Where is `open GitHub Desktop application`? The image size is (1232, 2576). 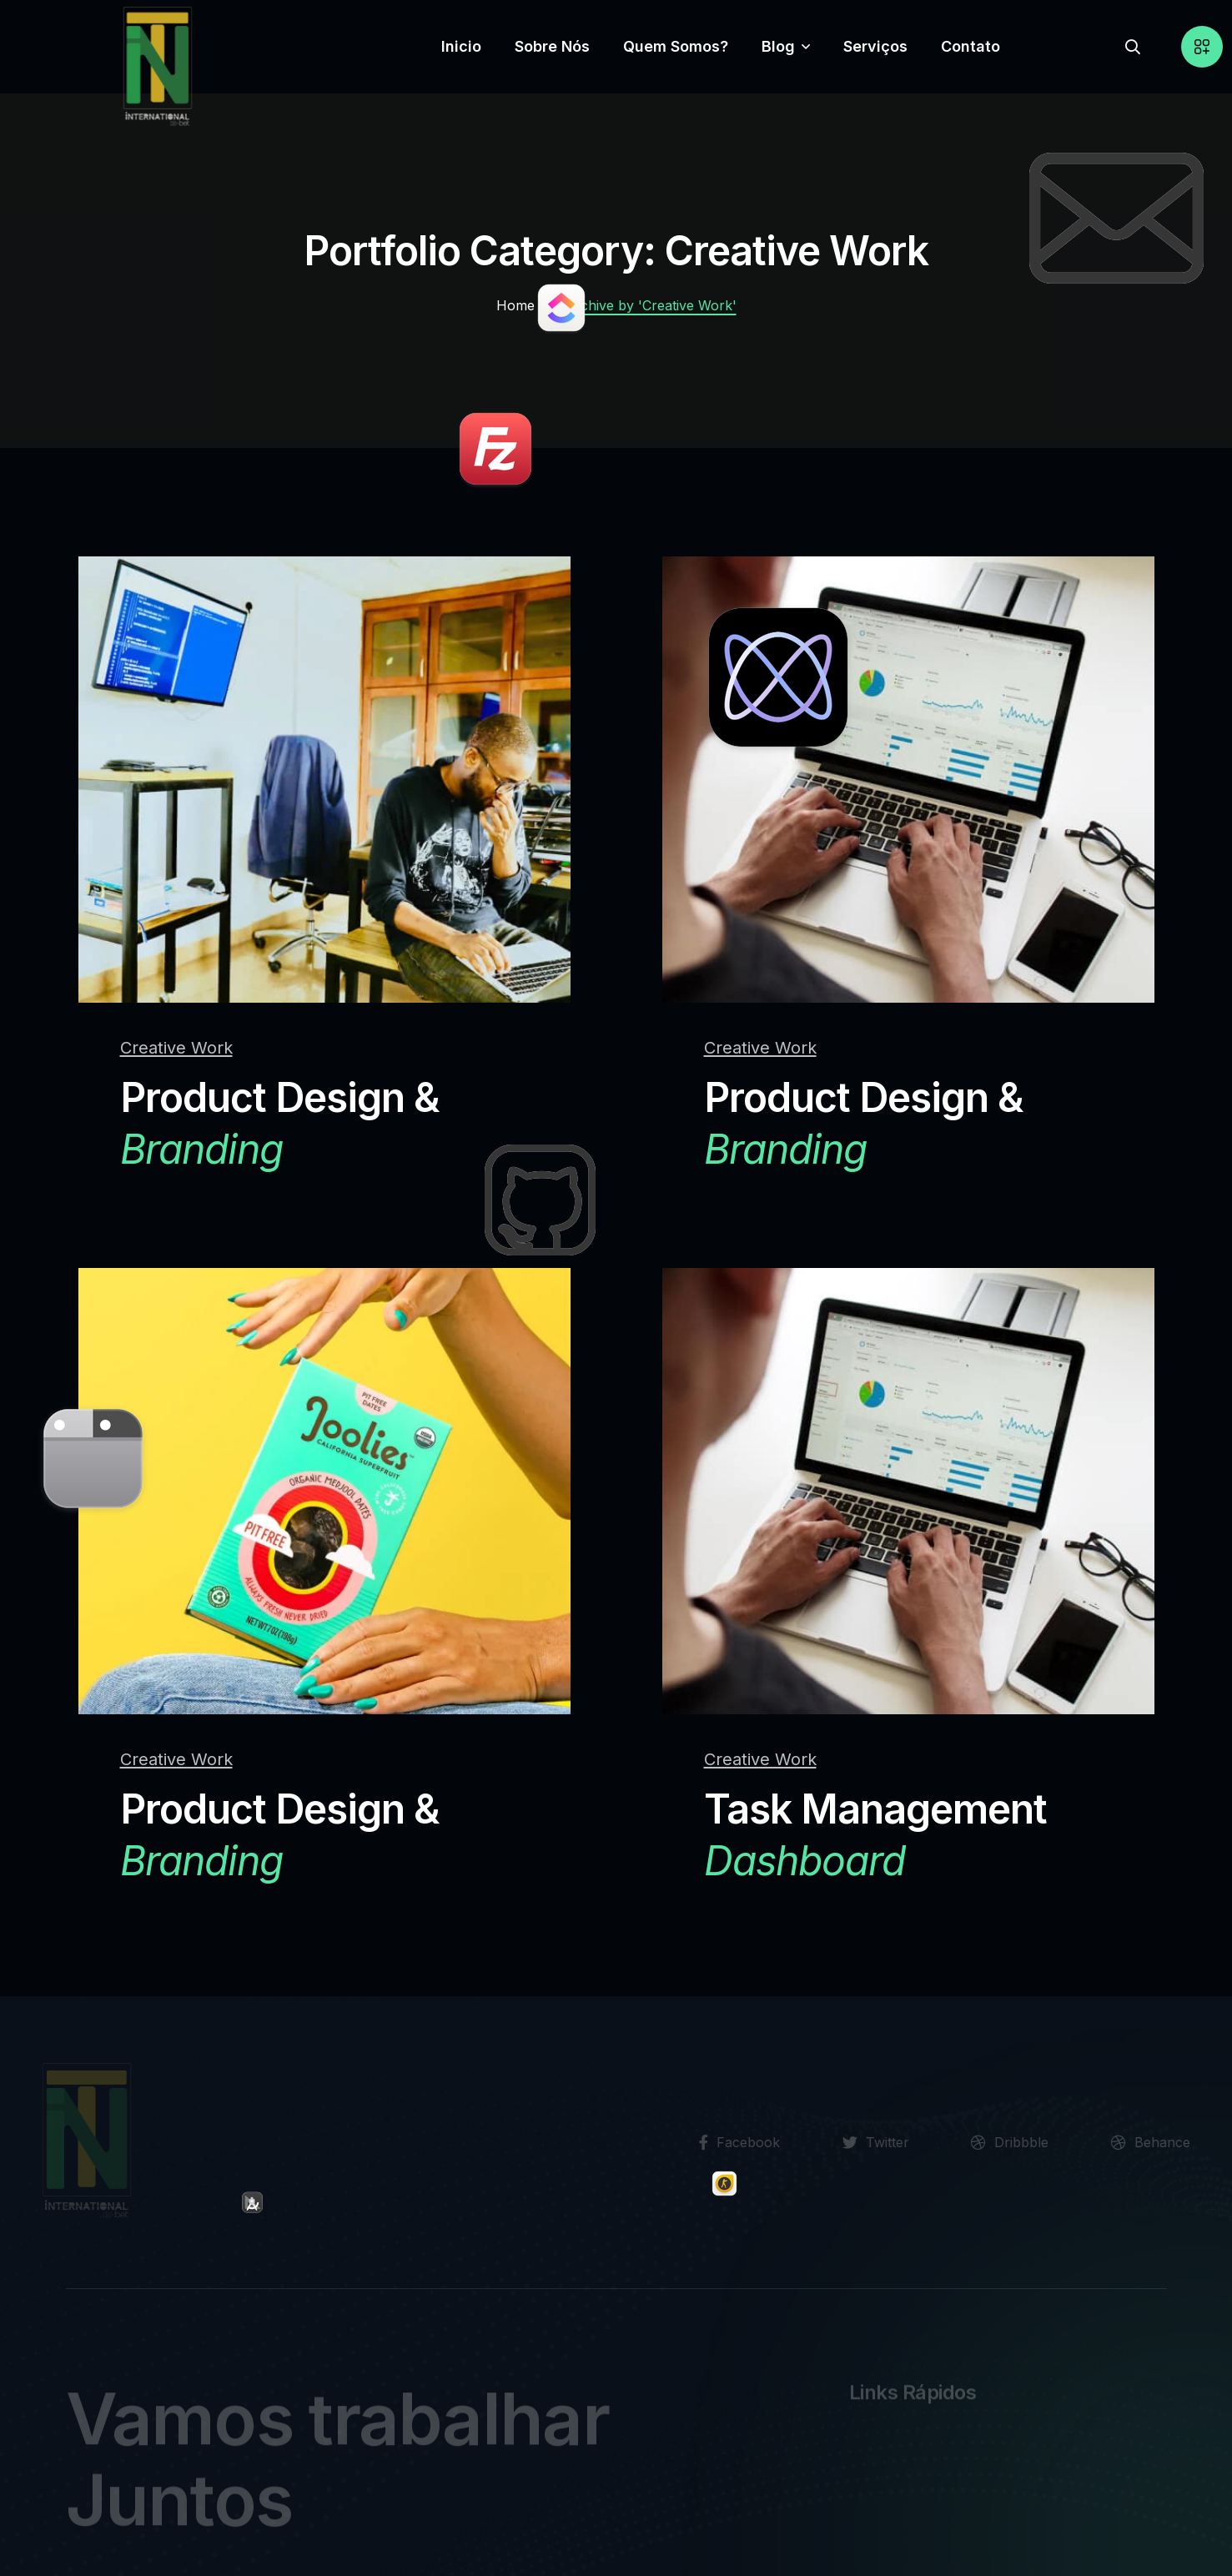 open GitHub Desktop application is located at coordinates (540, 1200).